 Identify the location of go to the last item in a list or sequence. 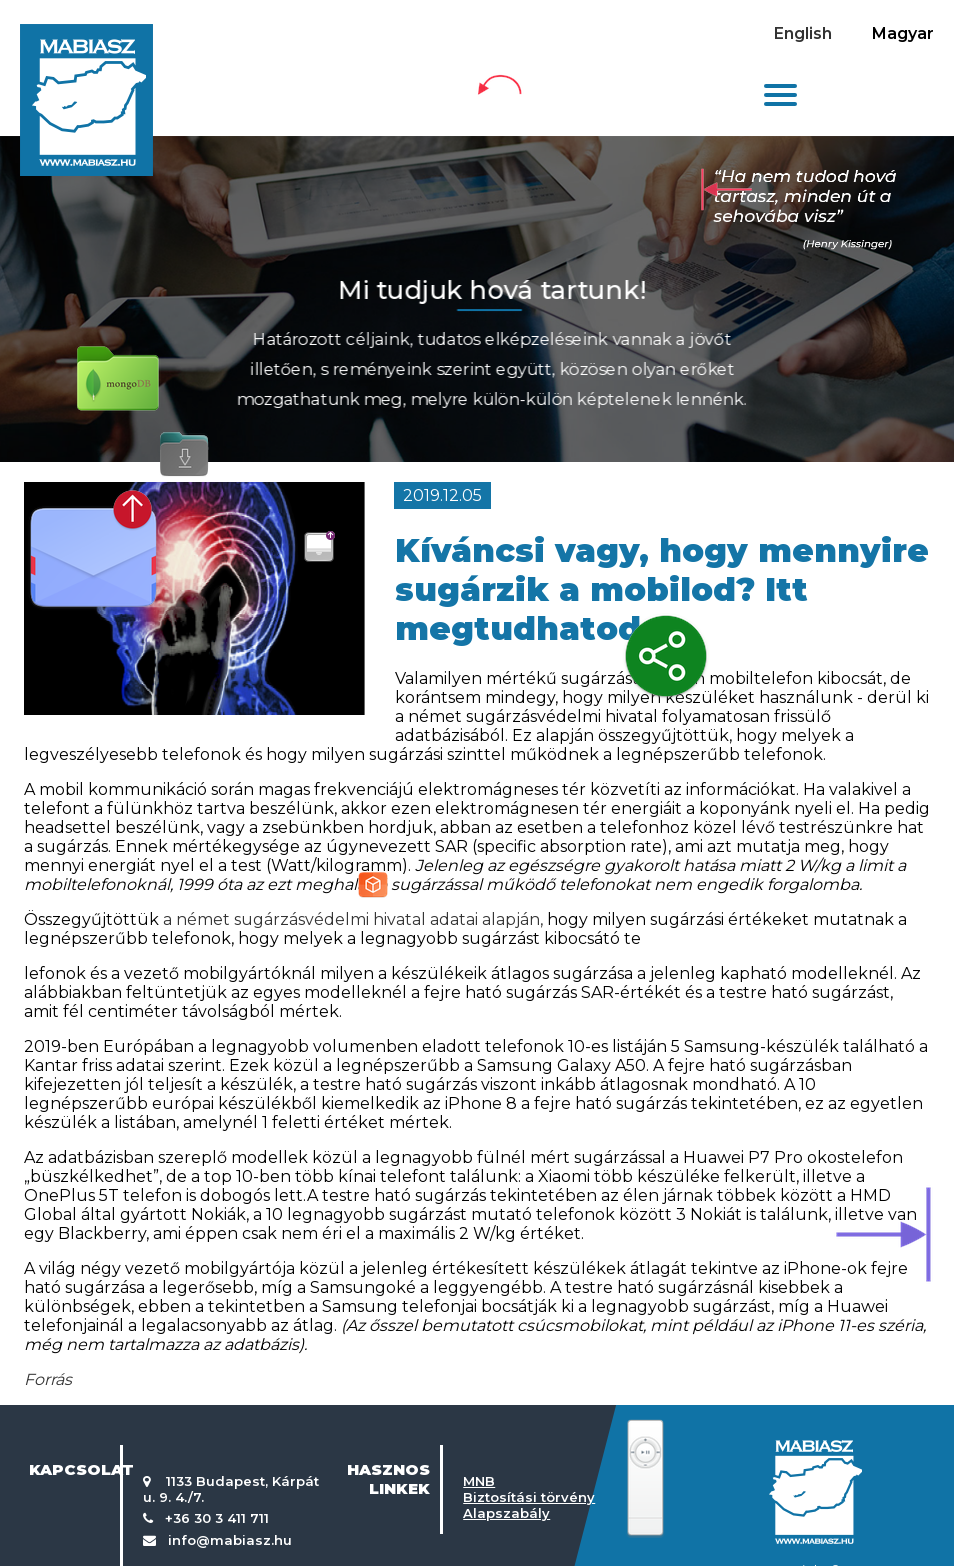
(883, 1234).